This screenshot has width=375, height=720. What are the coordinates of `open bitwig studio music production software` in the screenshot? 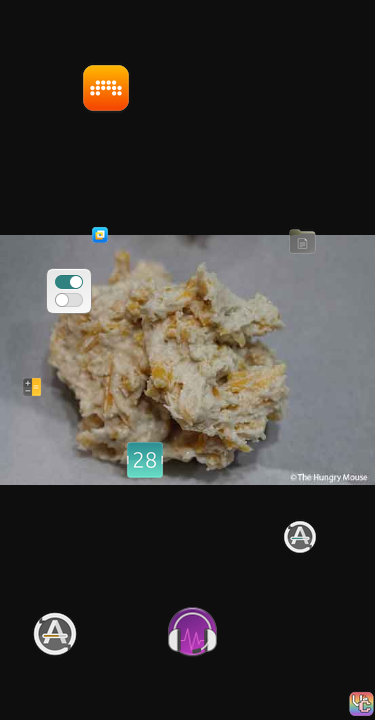 It's located at (106, 88).